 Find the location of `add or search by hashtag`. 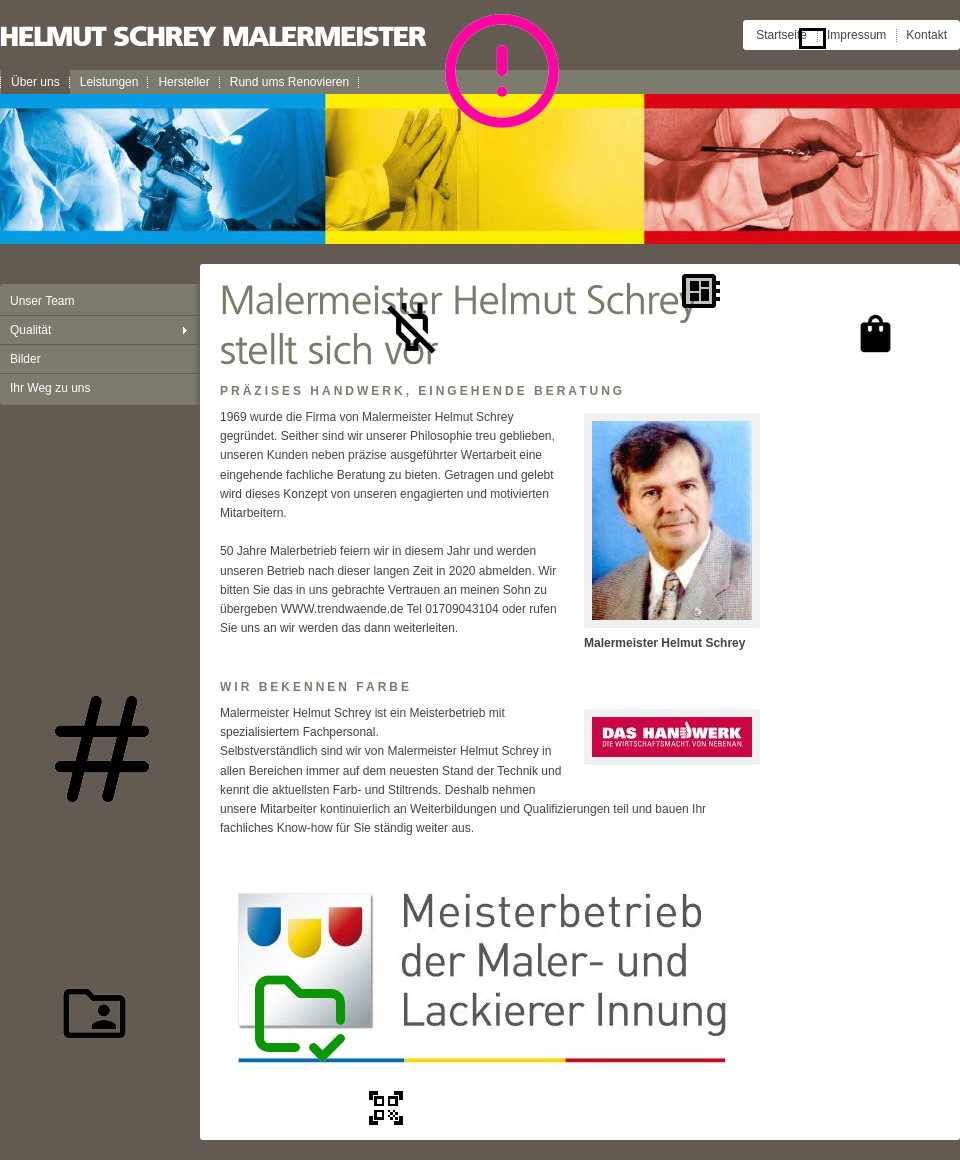

add or search by hashtag is located at coordinates (102, 749).